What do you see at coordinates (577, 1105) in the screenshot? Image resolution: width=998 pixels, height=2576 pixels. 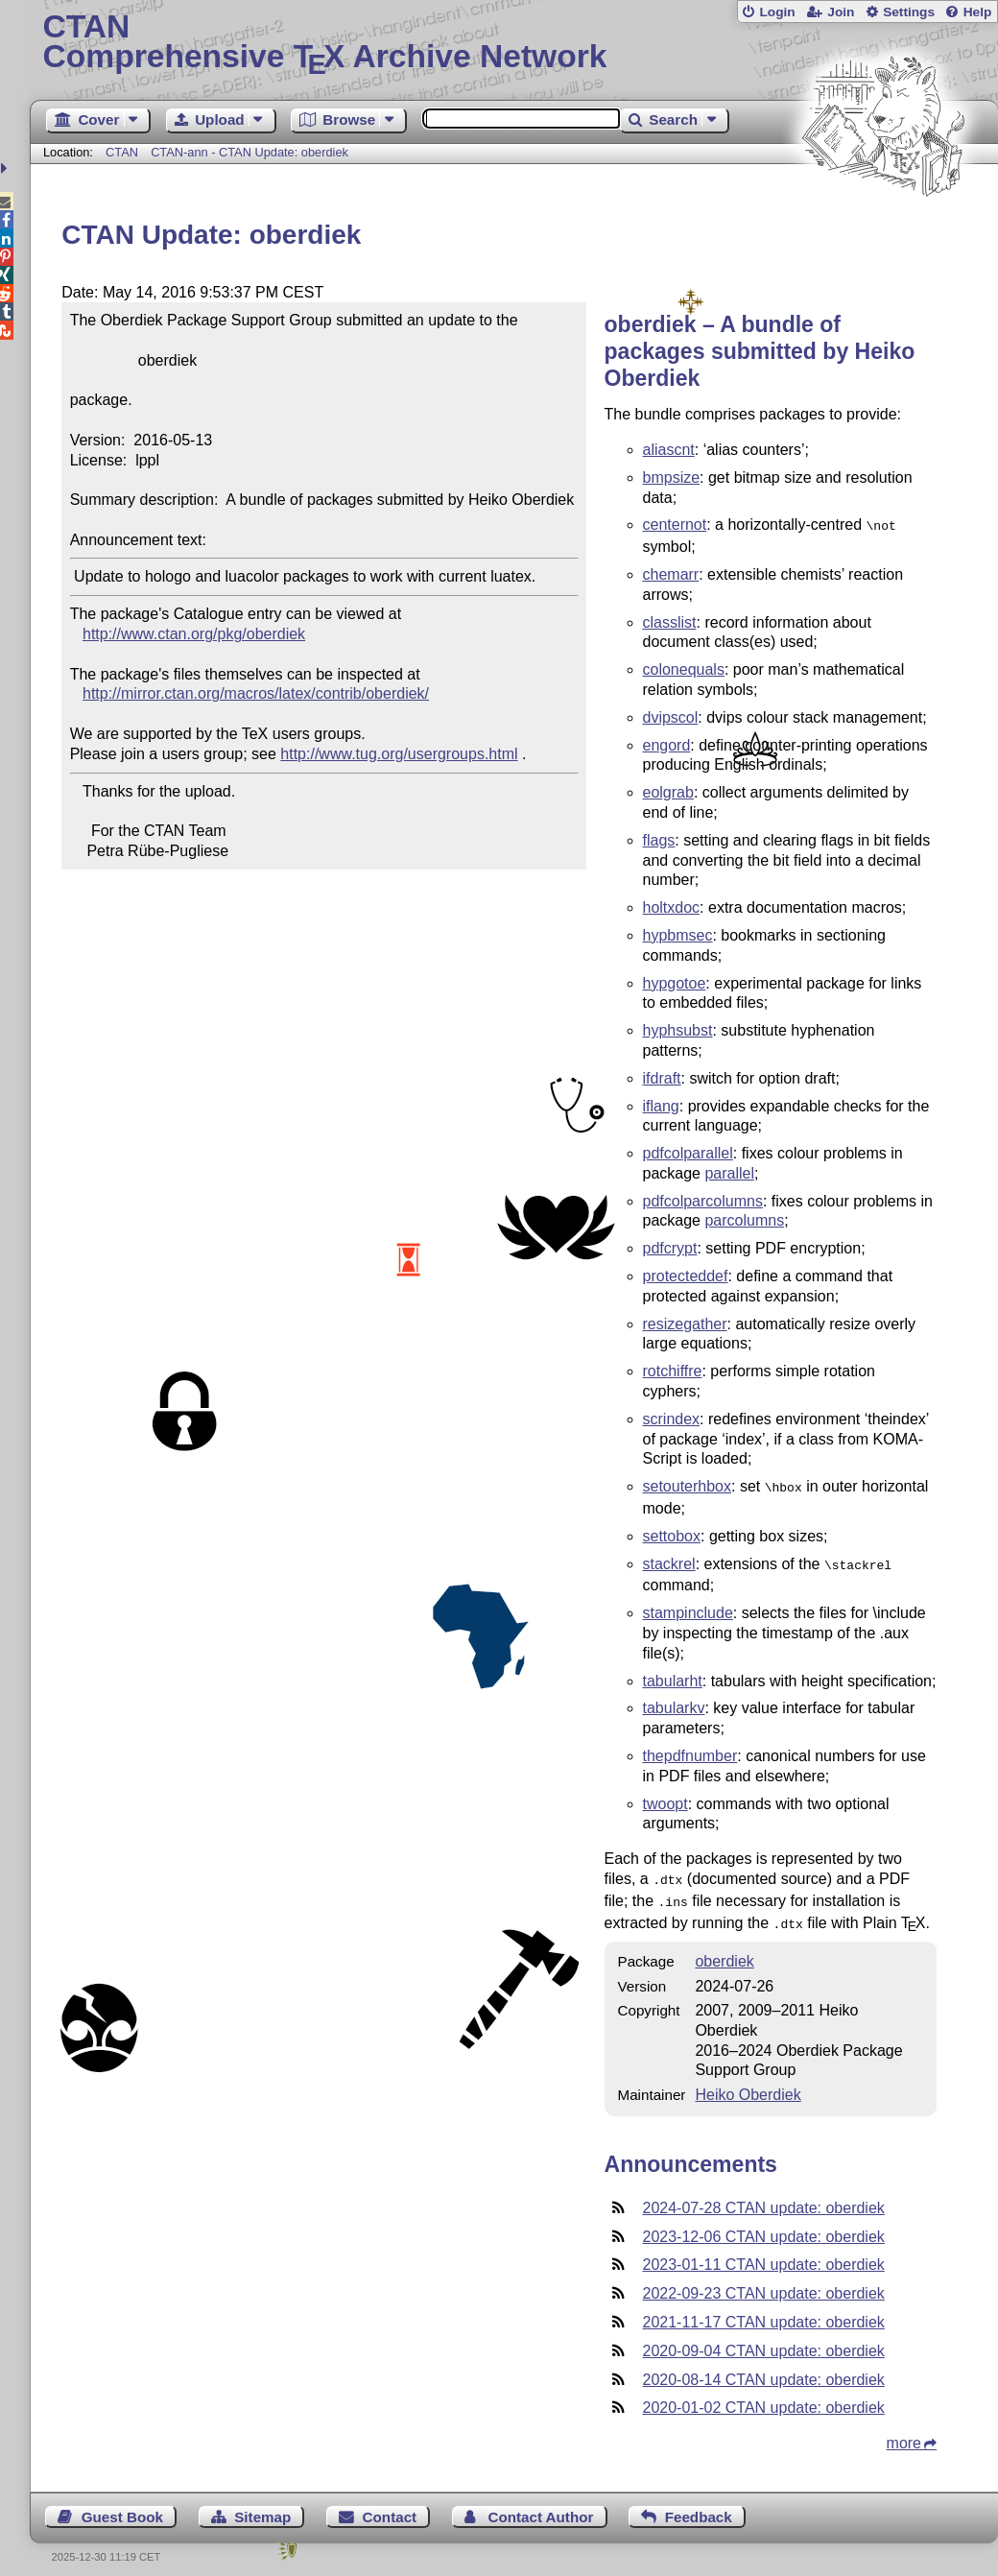 I see `access health or medical features` at bounding box center [577, 1105].